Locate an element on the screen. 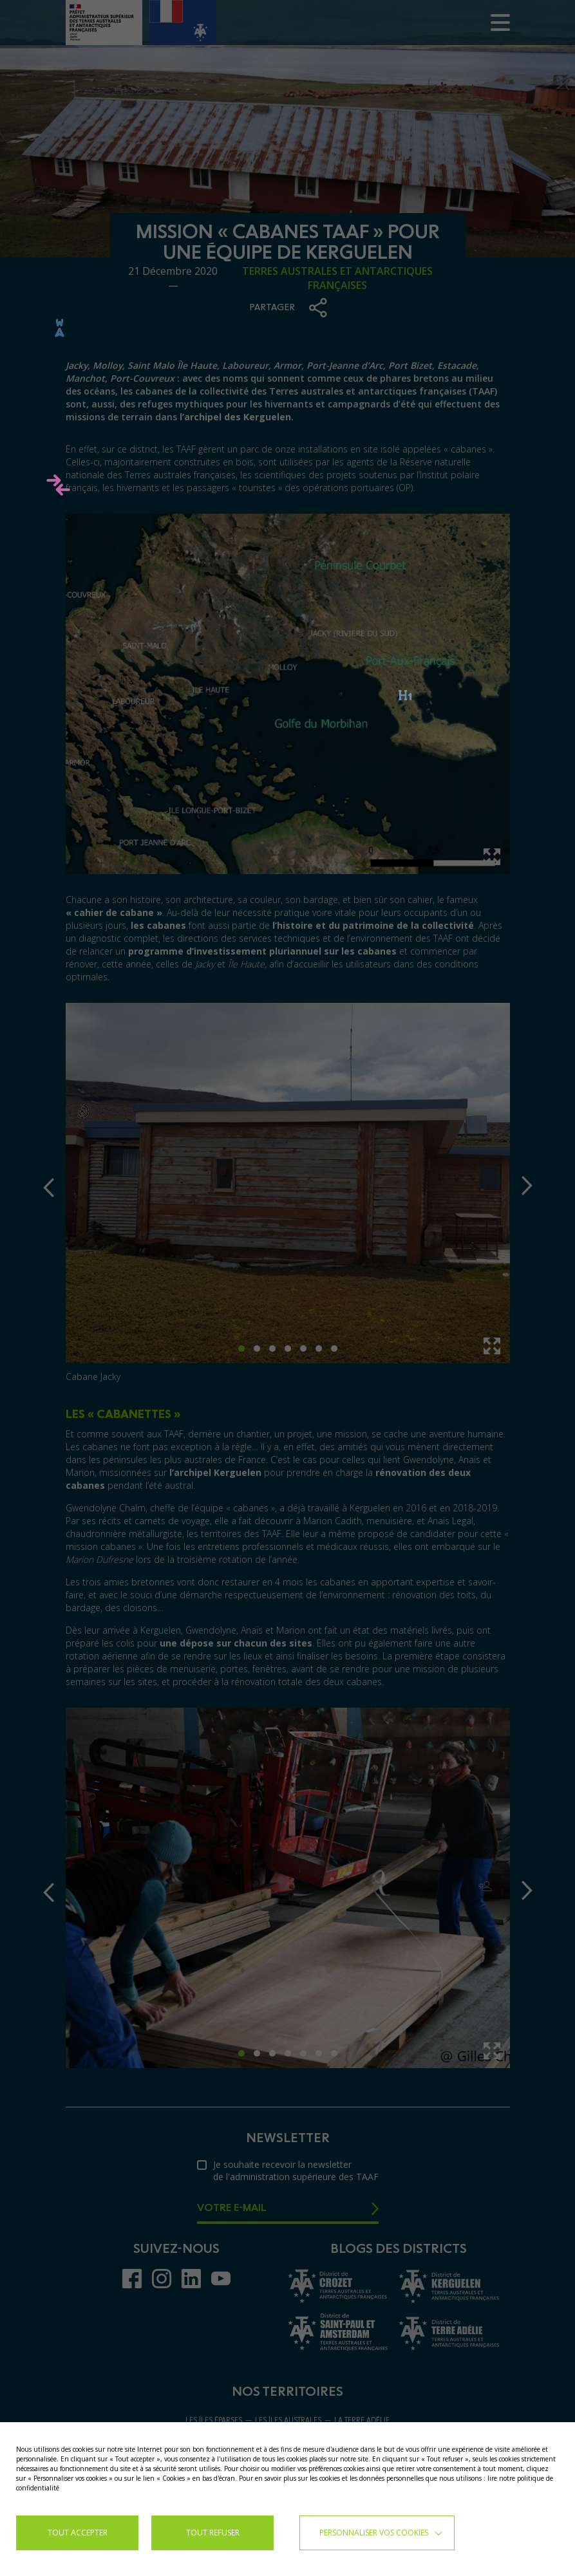 Image resolution: width=575 pixels, height=2576 pixels. view circular chart or arc graph data is located at coordinates (82, 1111).